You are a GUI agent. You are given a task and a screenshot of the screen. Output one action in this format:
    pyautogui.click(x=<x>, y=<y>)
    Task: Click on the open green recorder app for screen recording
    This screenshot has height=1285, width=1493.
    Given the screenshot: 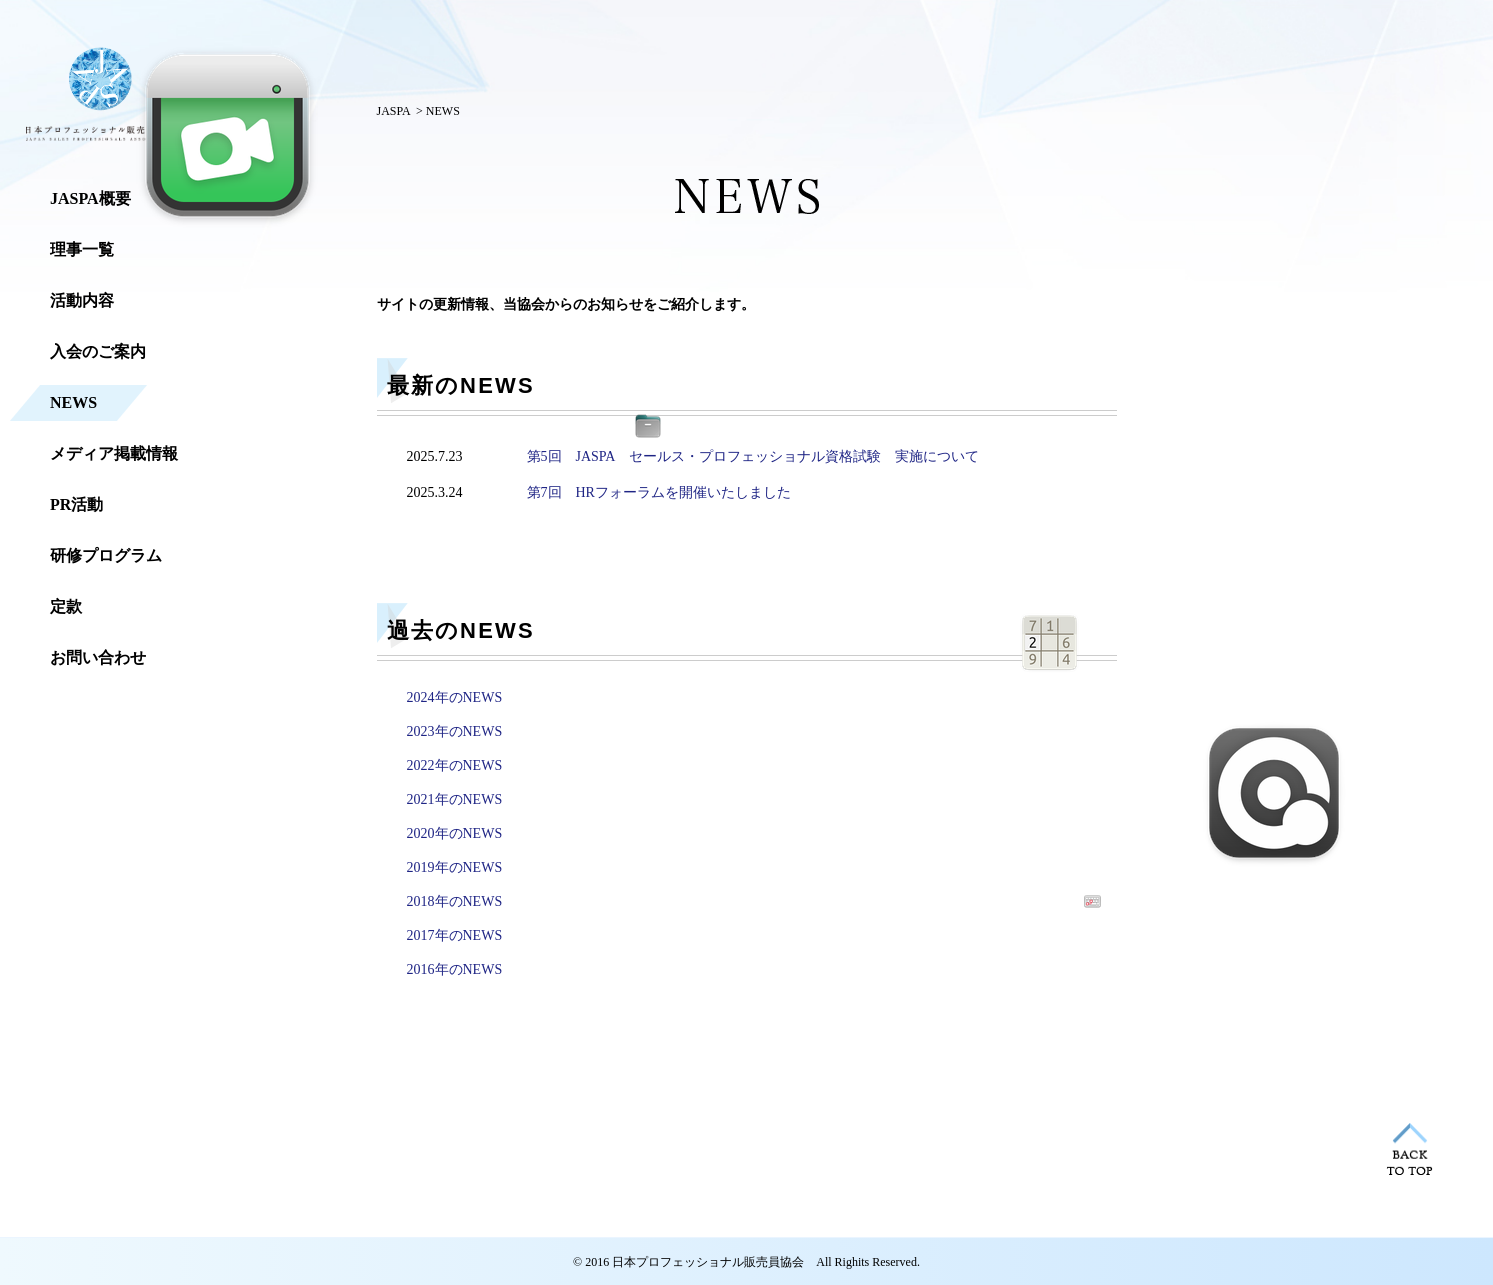 What is the action you would take?
    pyautogui.click(x=227, y=135)
    